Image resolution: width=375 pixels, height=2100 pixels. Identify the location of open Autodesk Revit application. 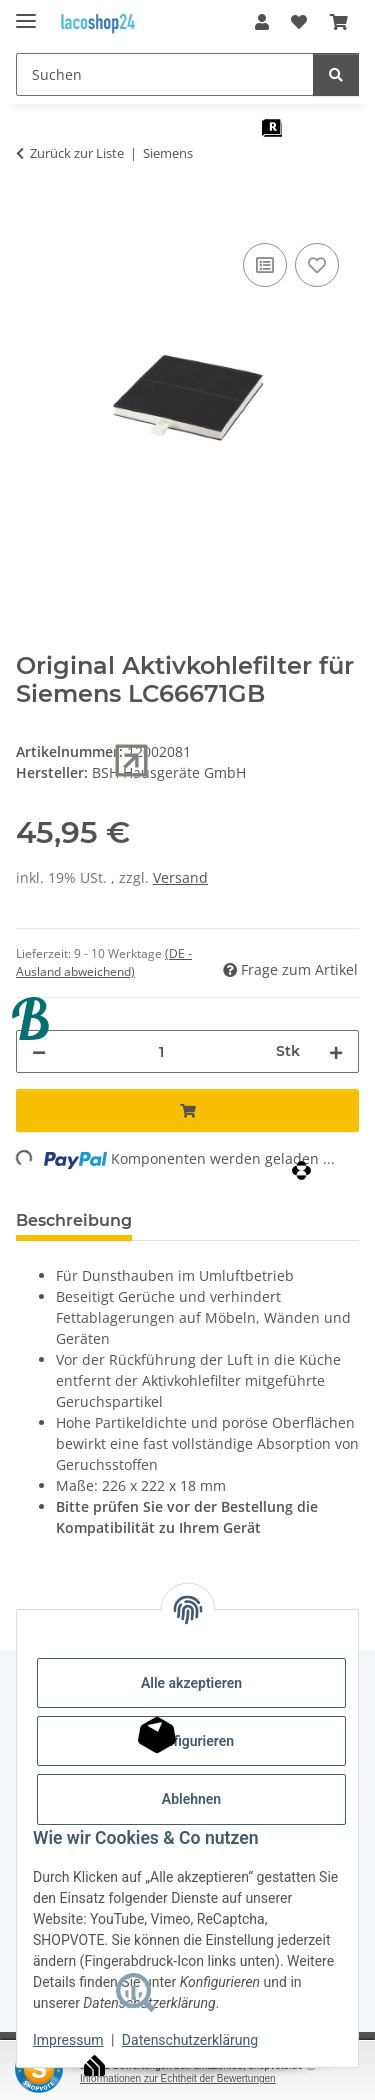
(272, 128).